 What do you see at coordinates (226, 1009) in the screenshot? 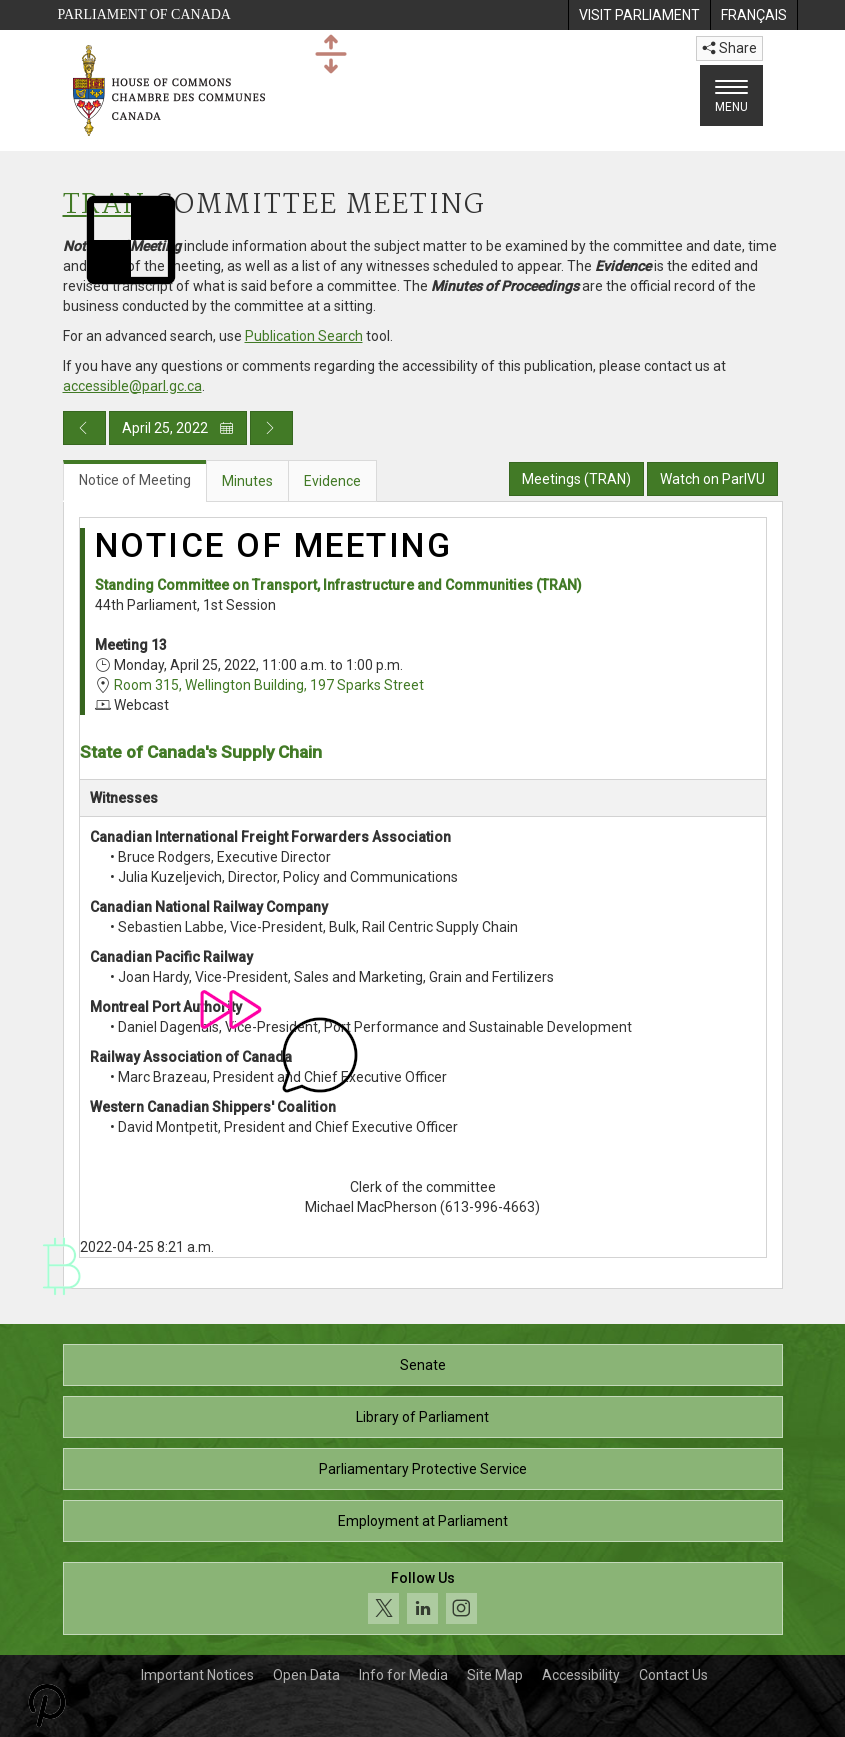
I see `fast-forward through media content` at bounding box center [226, 1009].